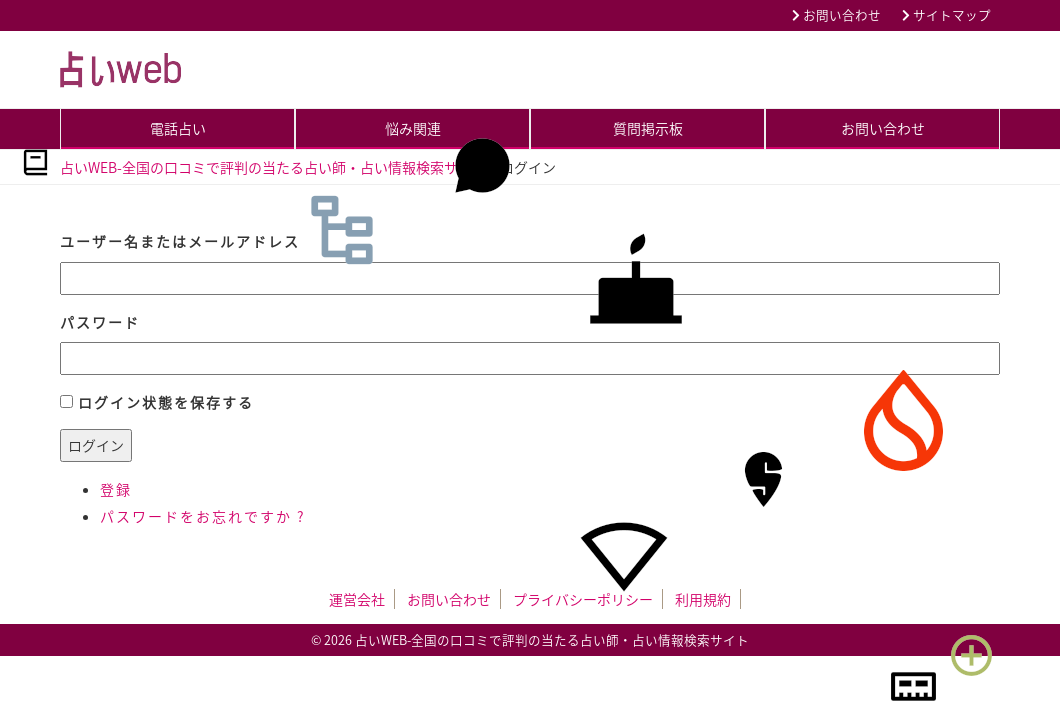  I want to click on add a new item, so click(971, 655).